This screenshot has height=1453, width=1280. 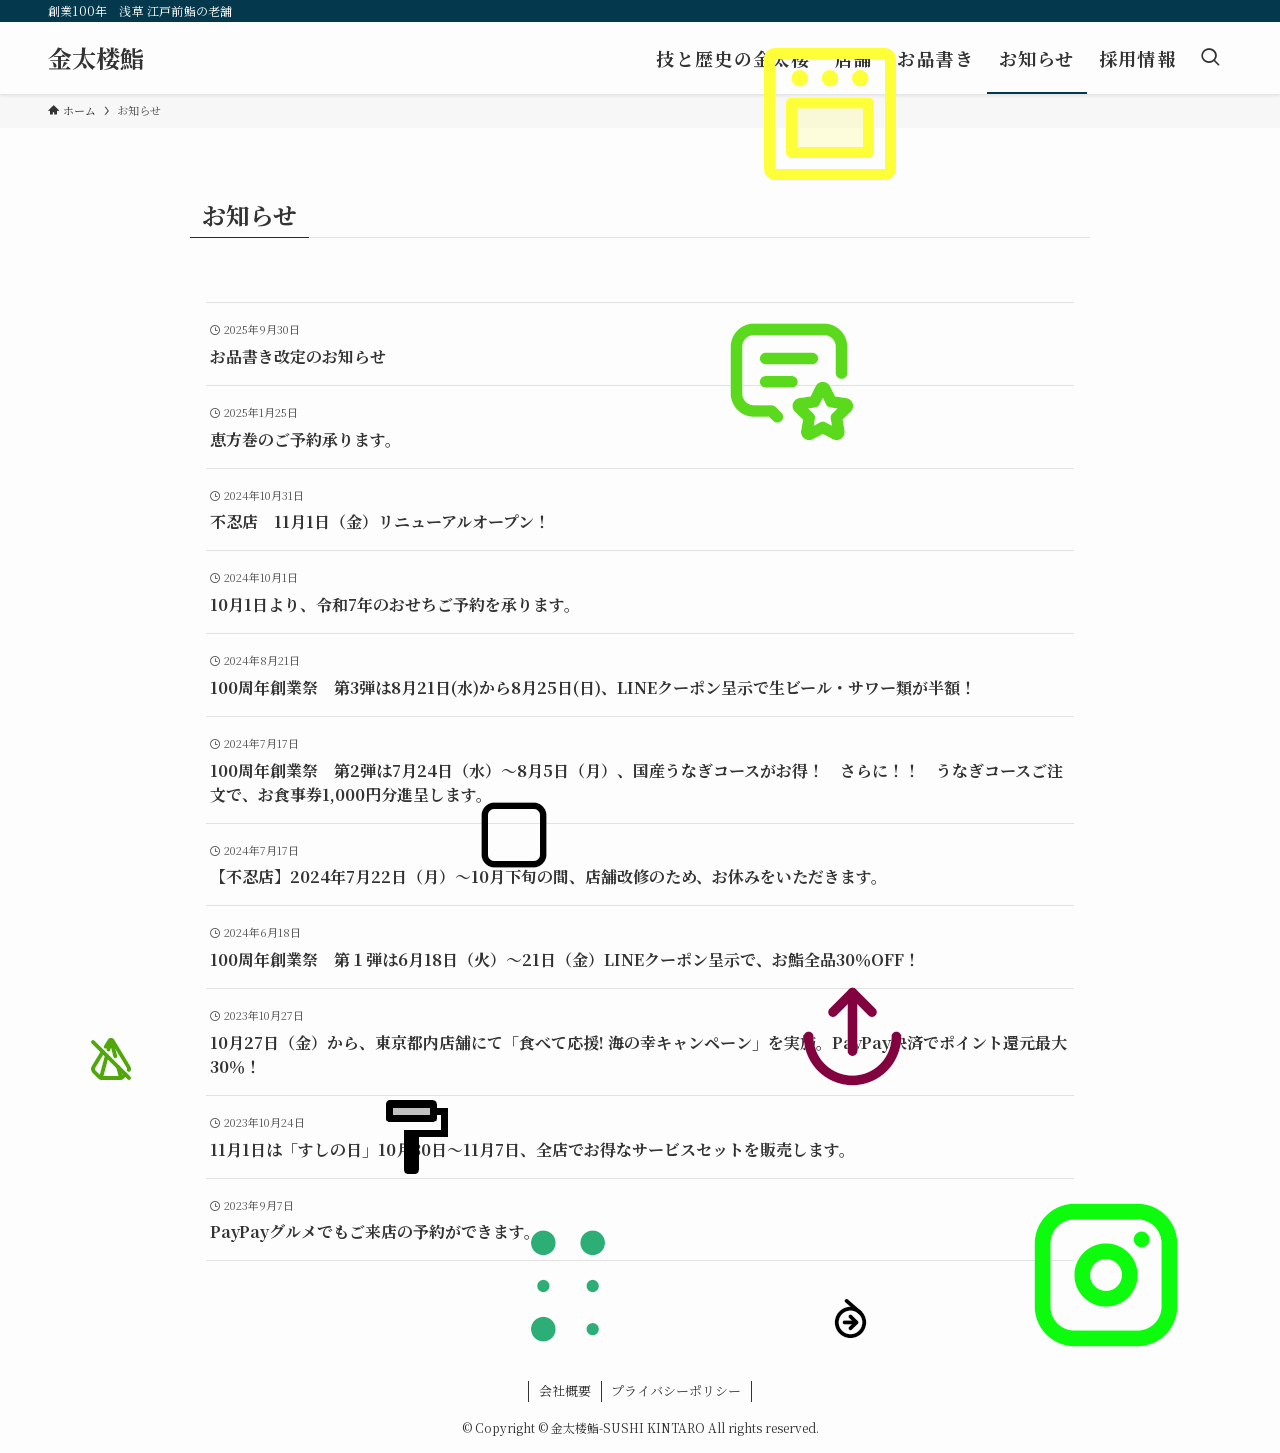 What do you see at coordinates (568, 1286) in the screenshot?
I see `enable braille accessibility features` at bounding box center [568, 1286].